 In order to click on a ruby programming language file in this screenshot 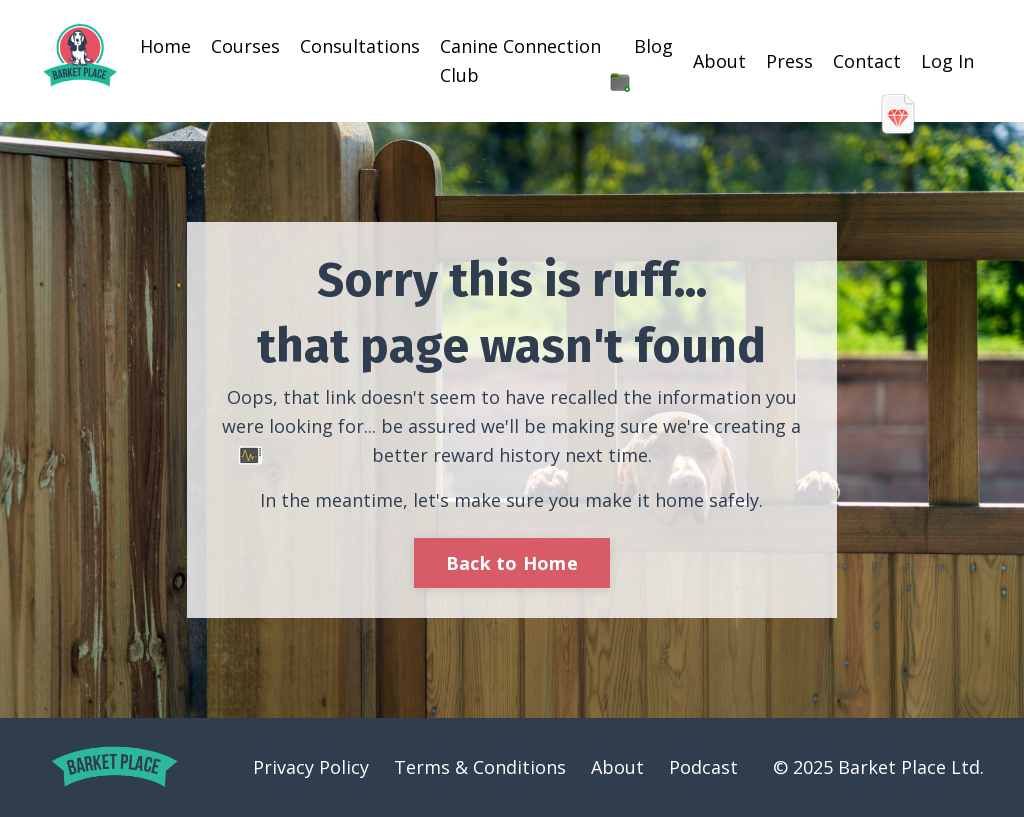, I will do `click(898, 114)`.